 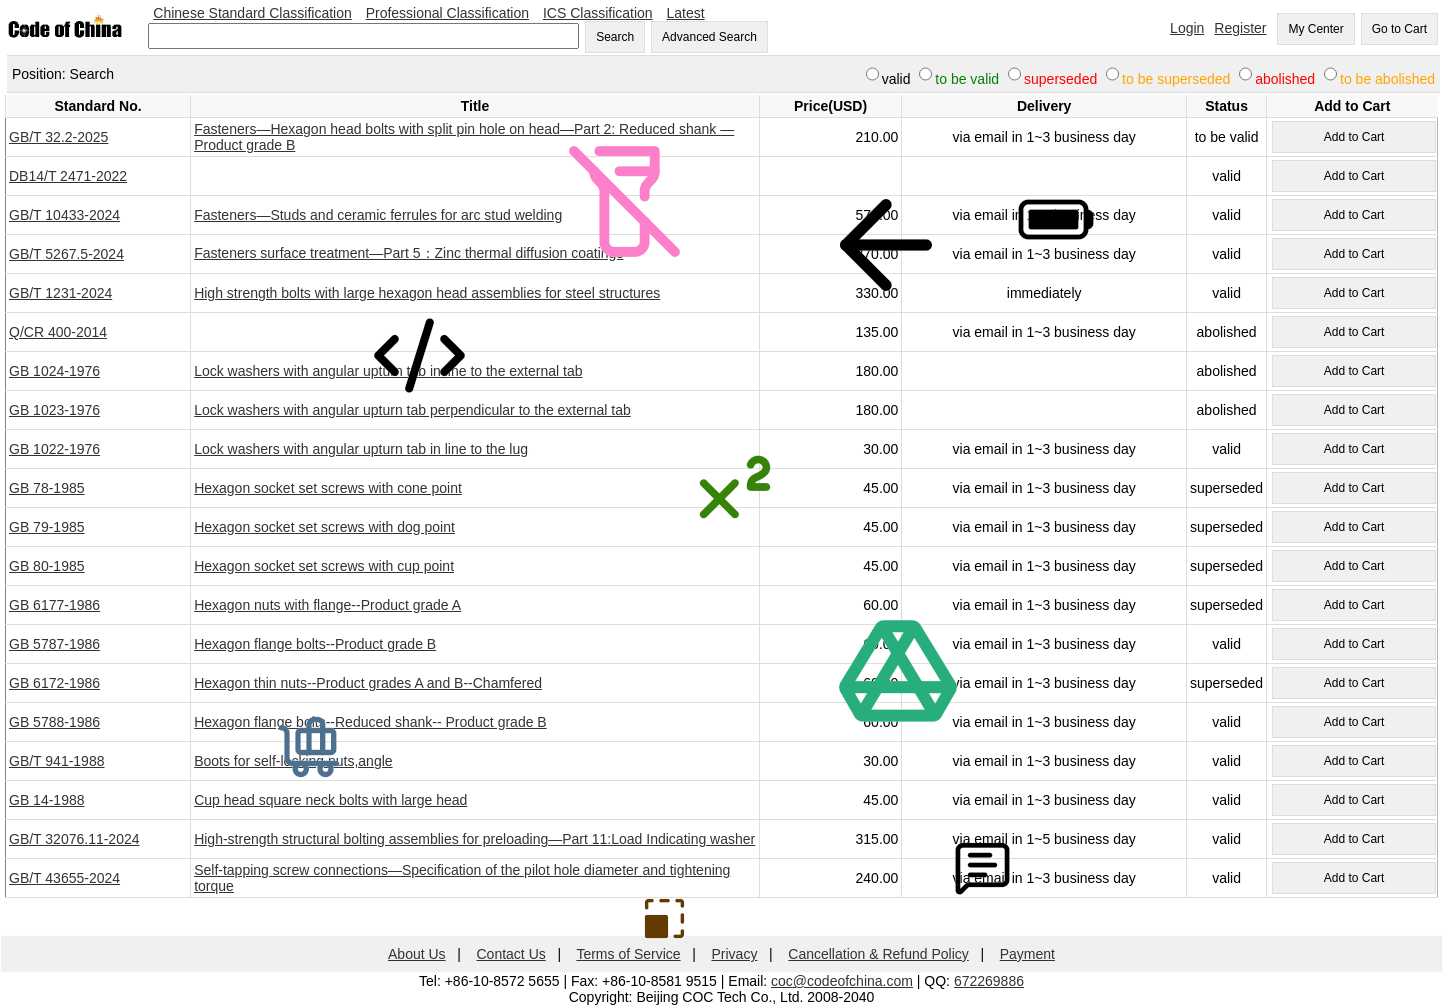 What do you see at coordinates (309, 747) in the screenshot?
I see `baggage claim area indicator` at bounding box center [309, 747].